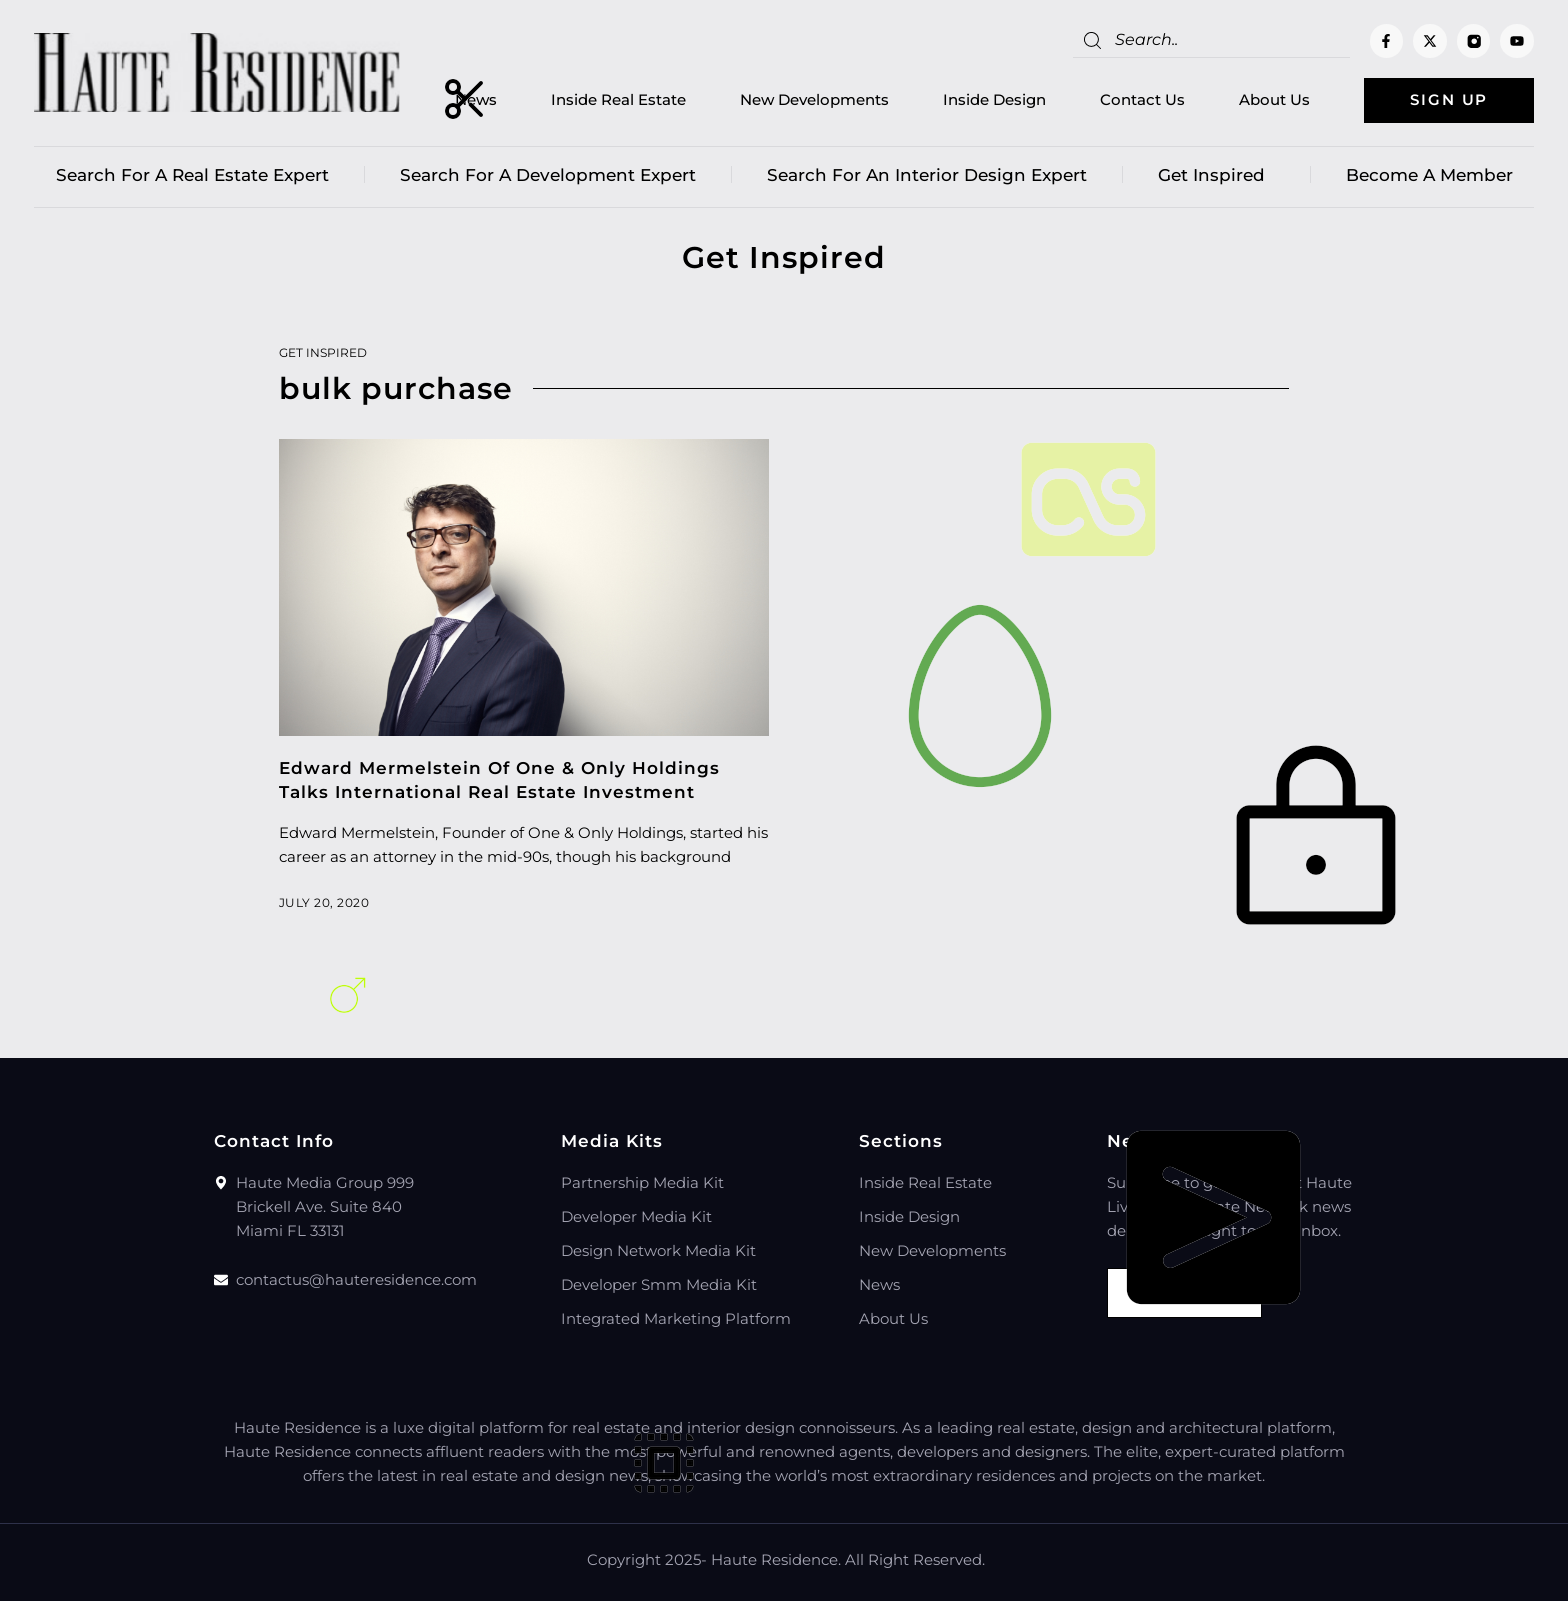 Image resolution: width=1568 pixels, height=1601 pixels. What do you see at coordinates (1213, 1217) in the screenshot?
I see `navigate to next item or page` at bounding box center [1213, 1217].